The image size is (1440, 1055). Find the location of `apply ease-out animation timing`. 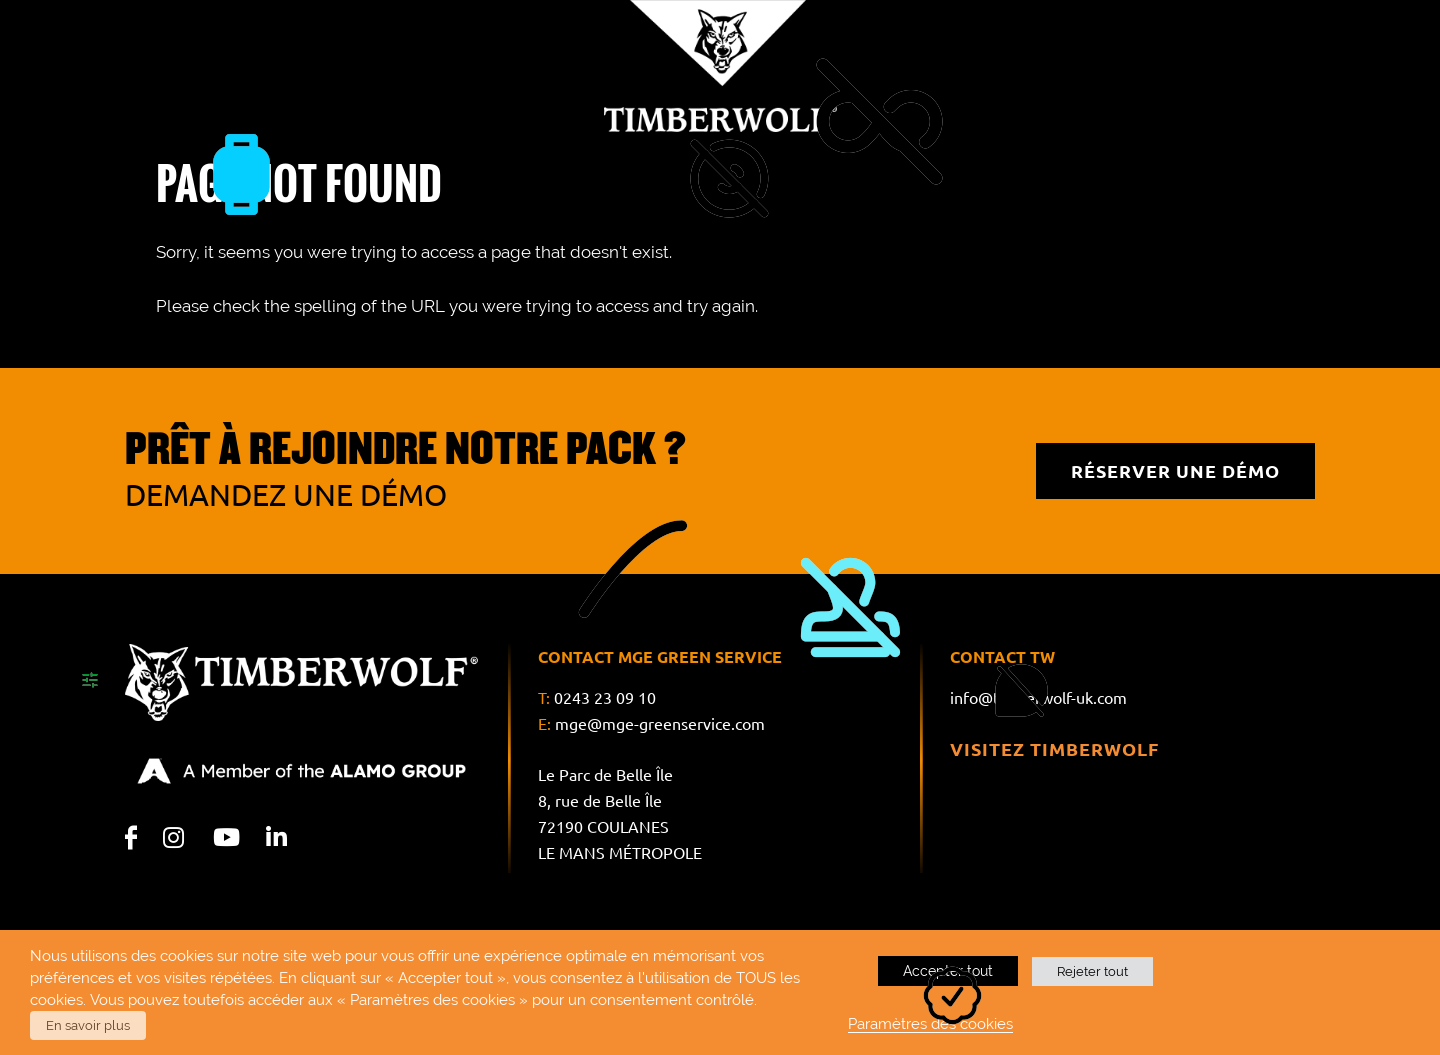

apply ease-out animation timing is located at coordinates (633, 569).